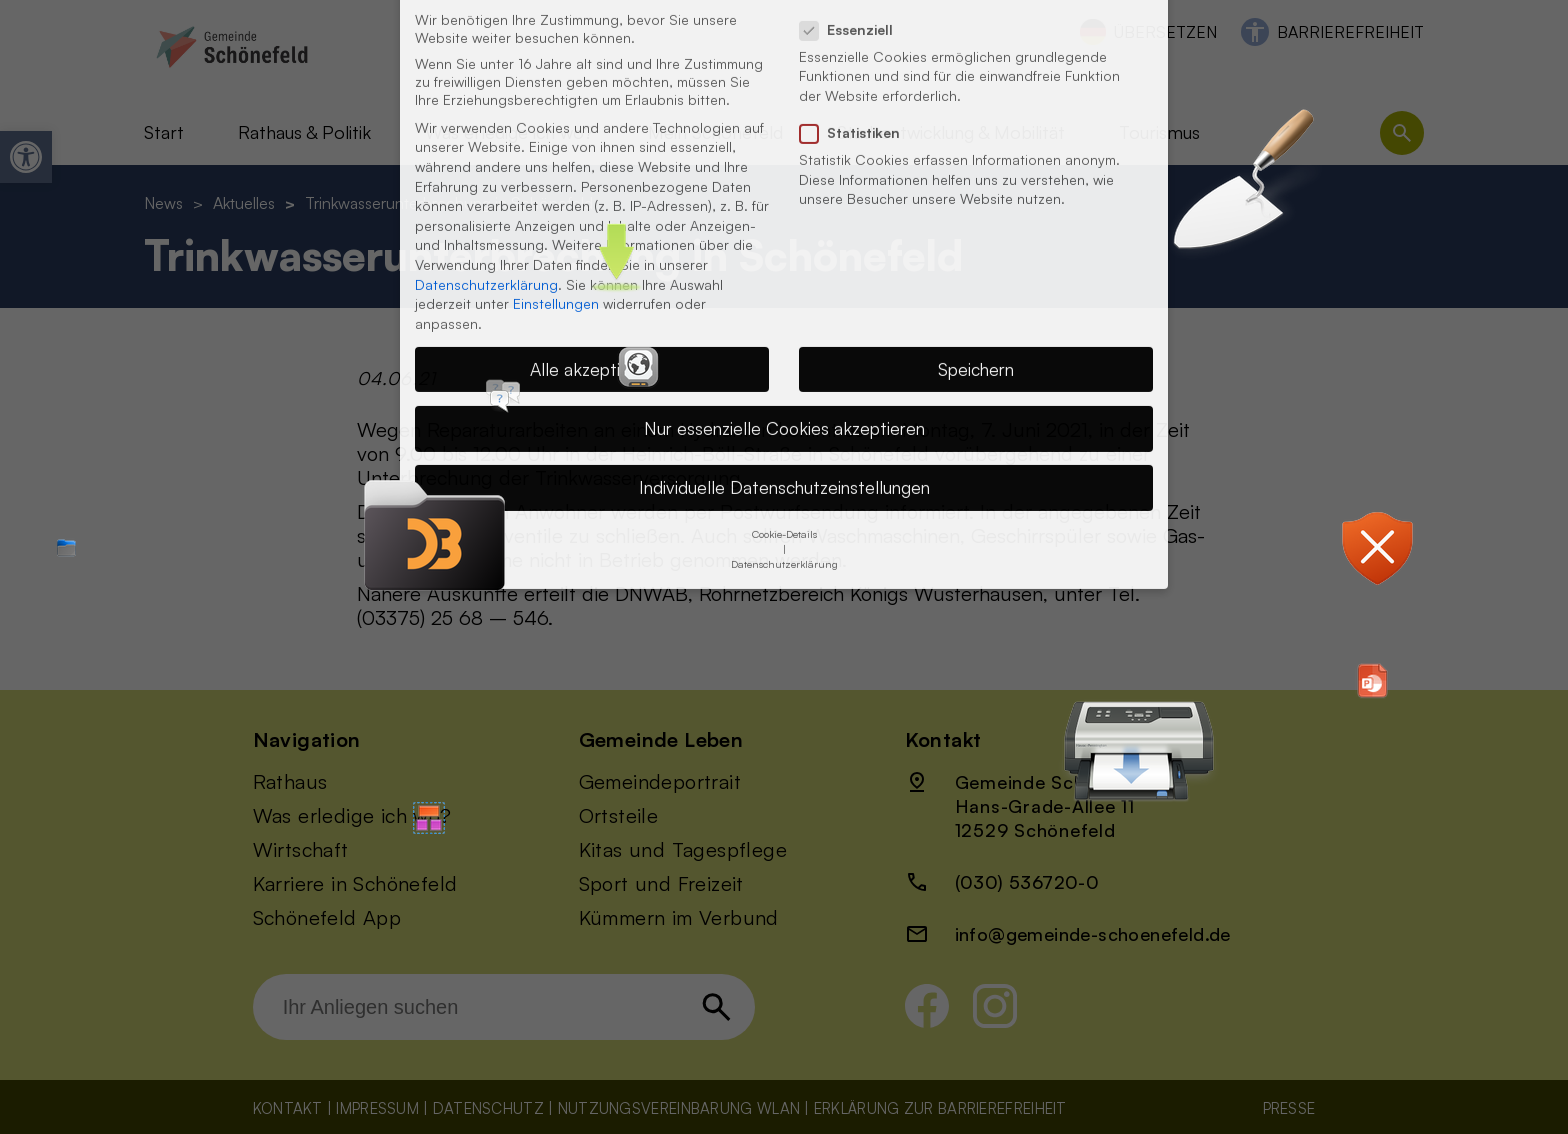 This screenshot has width=1568, height=1134. I want to click on indicates a security error or protection failure, so click(1377, 548).